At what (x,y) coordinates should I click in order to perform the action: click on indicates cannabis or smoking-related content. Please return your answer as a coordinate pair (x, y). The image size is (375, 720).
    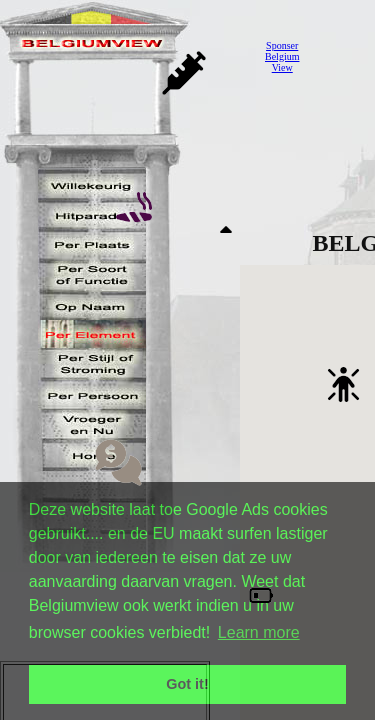
    Looking at the image, I should click on (134, 208).